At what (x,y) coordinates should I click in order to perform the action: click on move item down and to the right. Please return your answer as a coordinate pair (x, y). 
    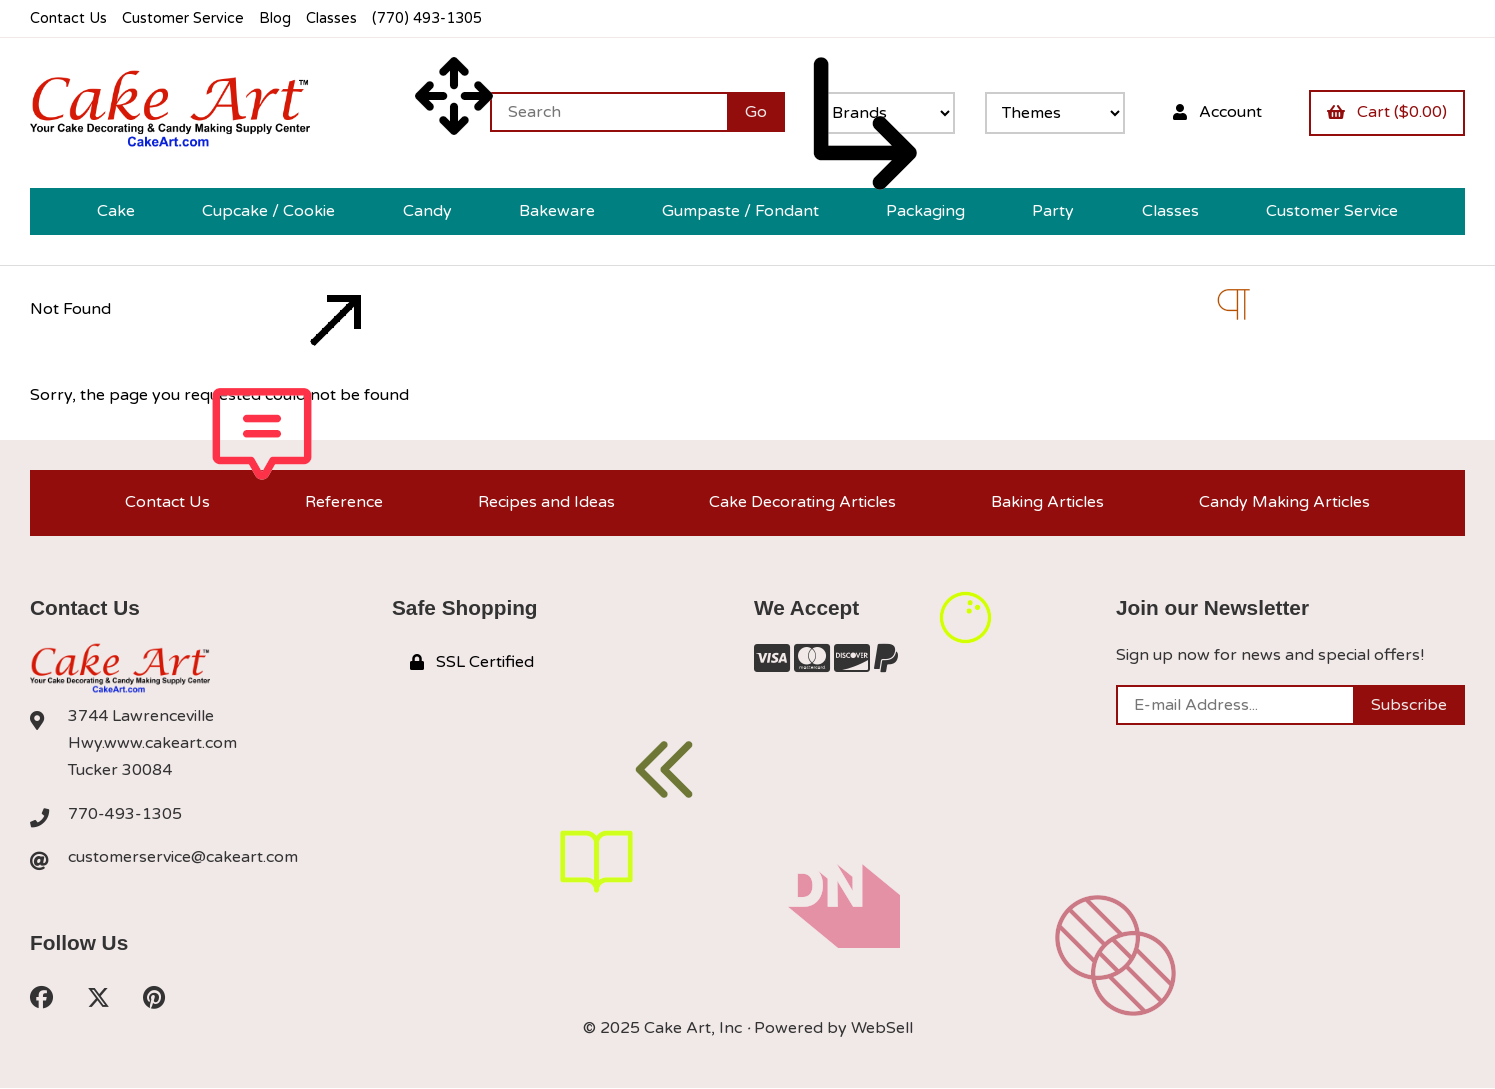
    Looking at the image, I should click on (855, 123).